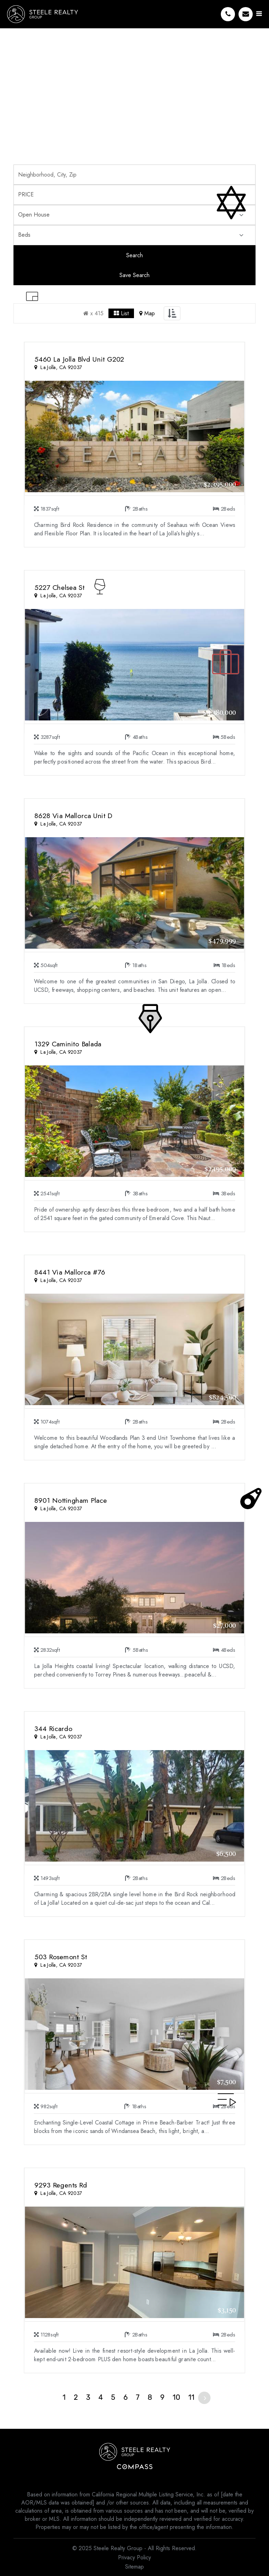 The width and height of the screenshot is (269, 2576). I want to click on indicates jewish religious content or services, so click(231, 202).